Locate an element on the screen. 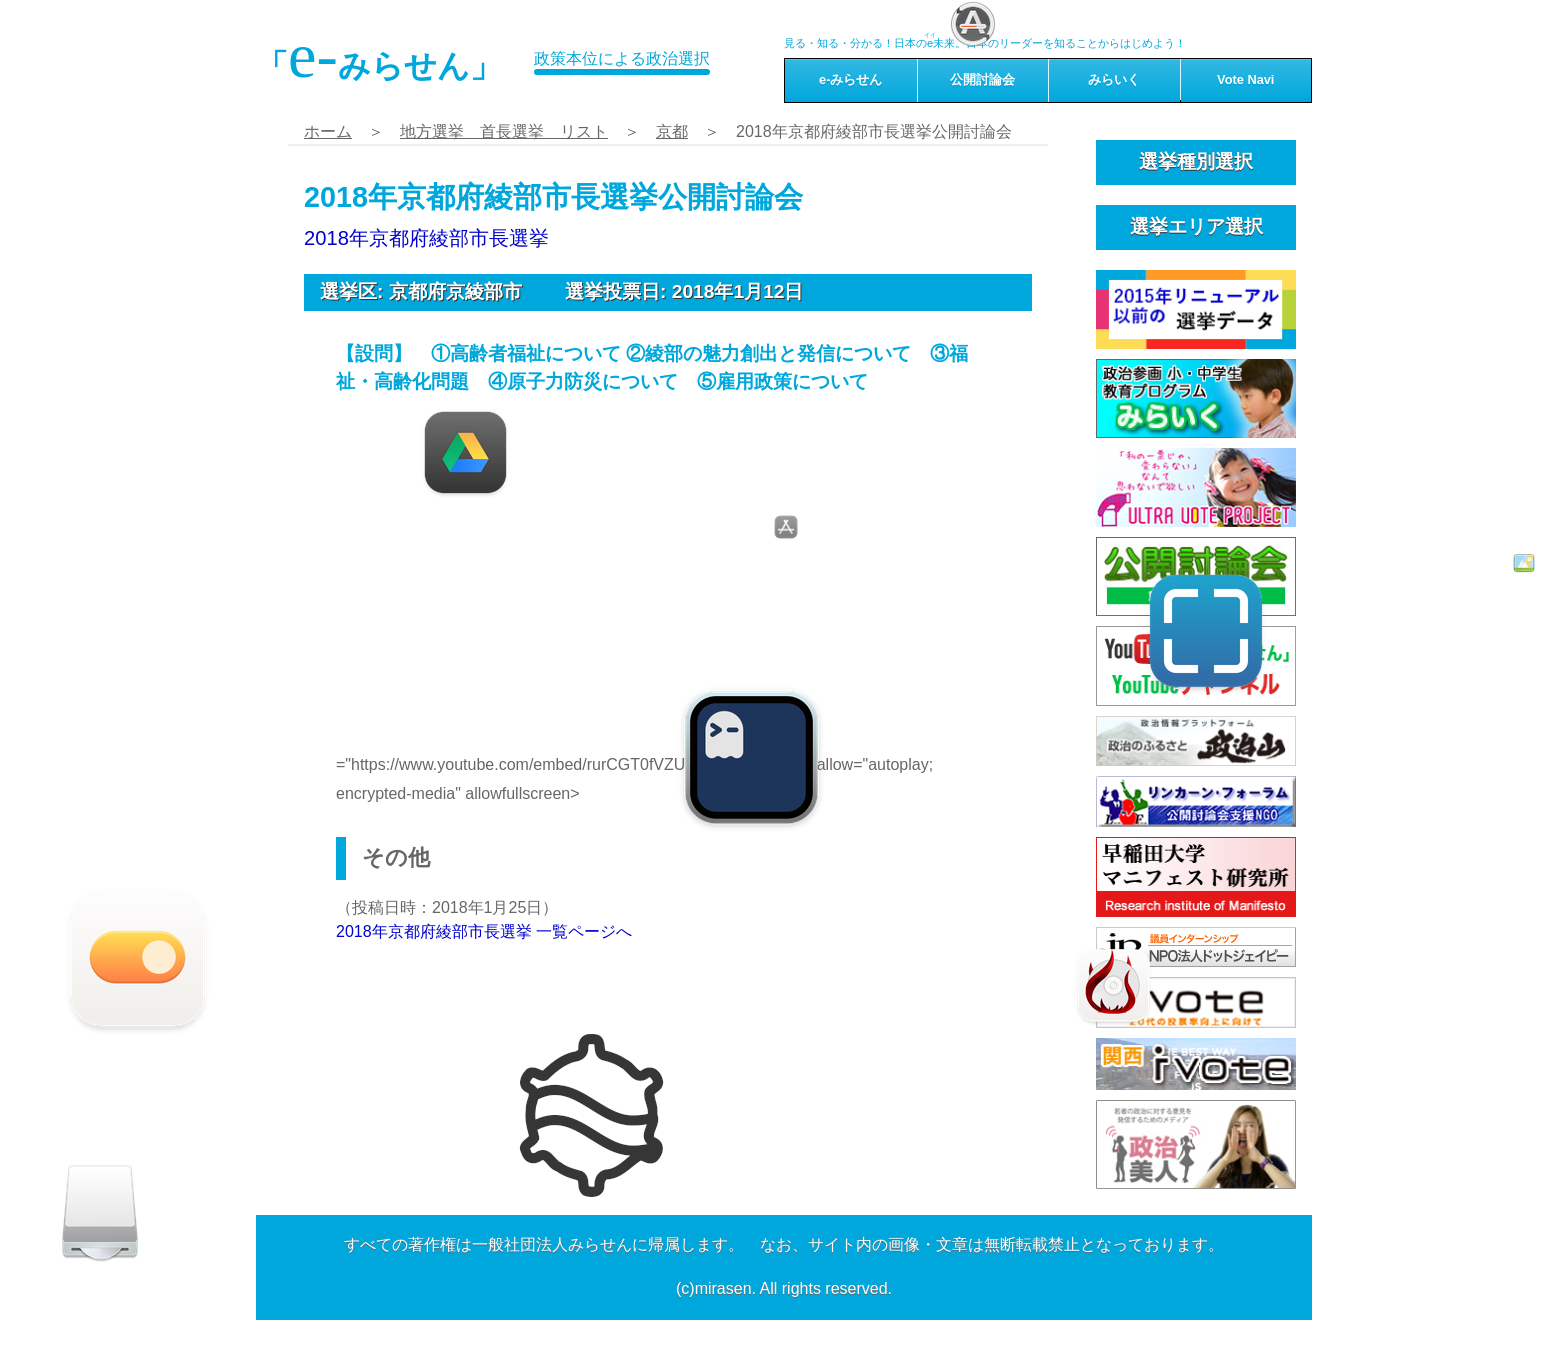  configure hot corners settings is located at coordinates (1206, 631).